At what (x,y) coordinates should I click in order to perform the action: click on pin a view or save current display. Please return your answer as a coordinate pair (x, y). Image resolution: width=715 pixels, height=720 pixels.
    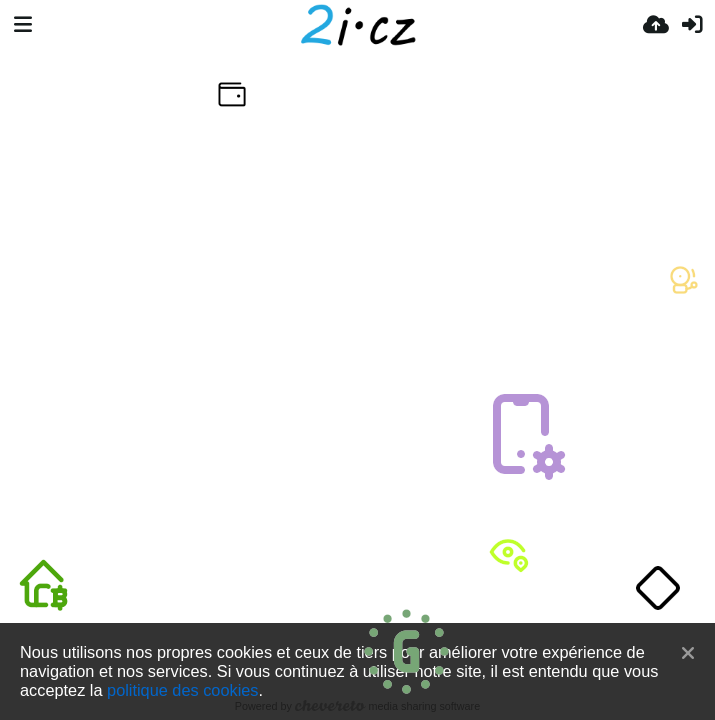
    Looking at the image, I should click on (508, 552).